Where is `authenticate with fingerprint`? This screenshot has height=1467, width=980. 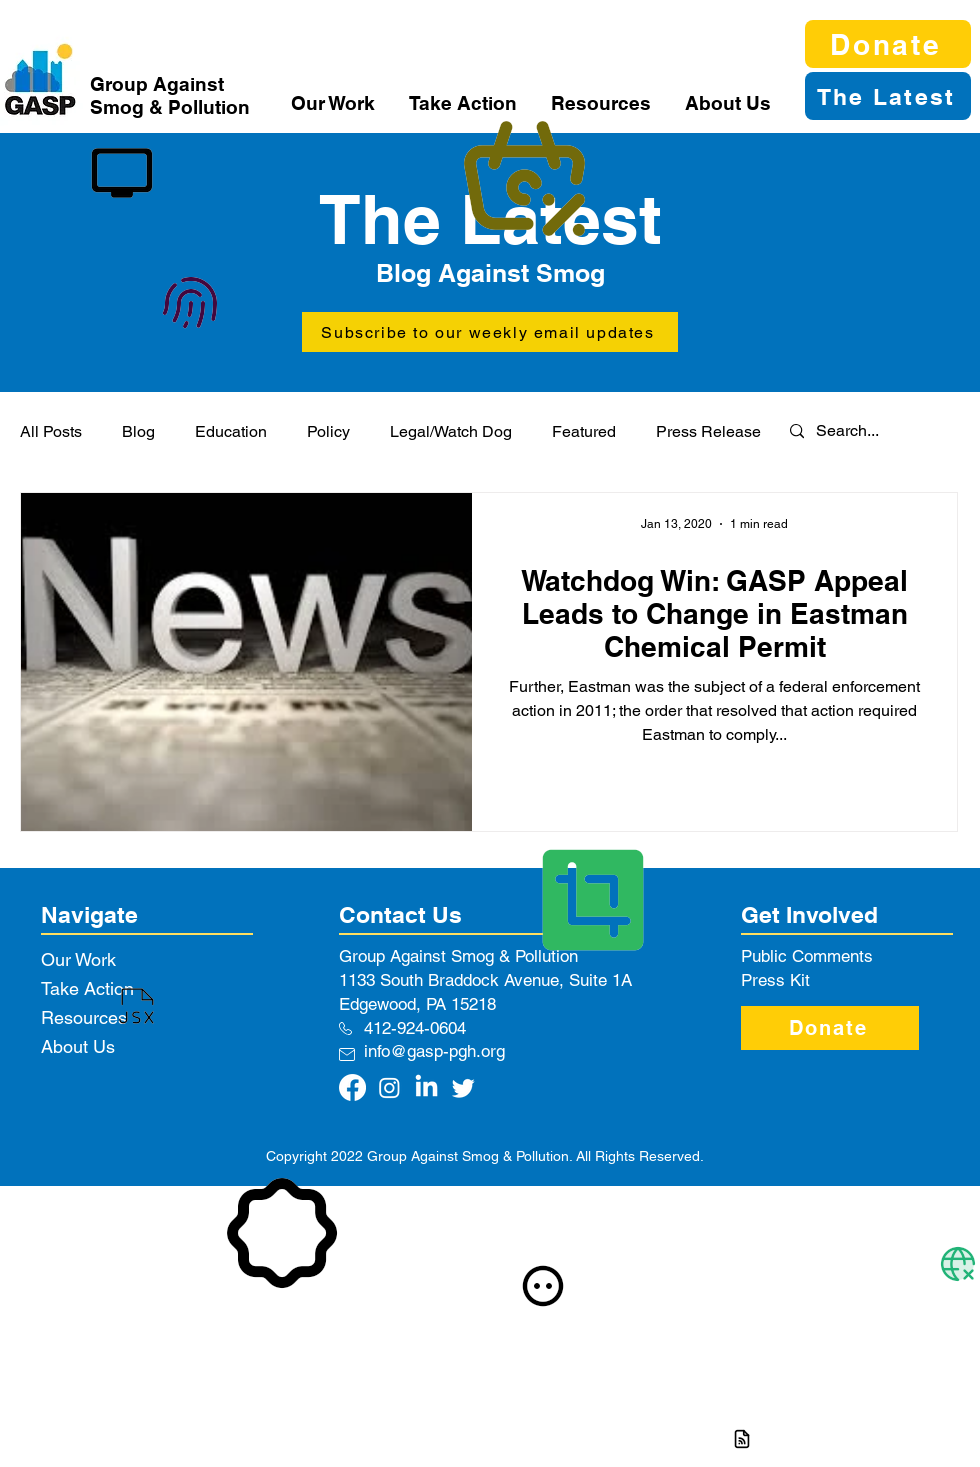 authenticate with fingerprint is located at coordinates (191, 303).